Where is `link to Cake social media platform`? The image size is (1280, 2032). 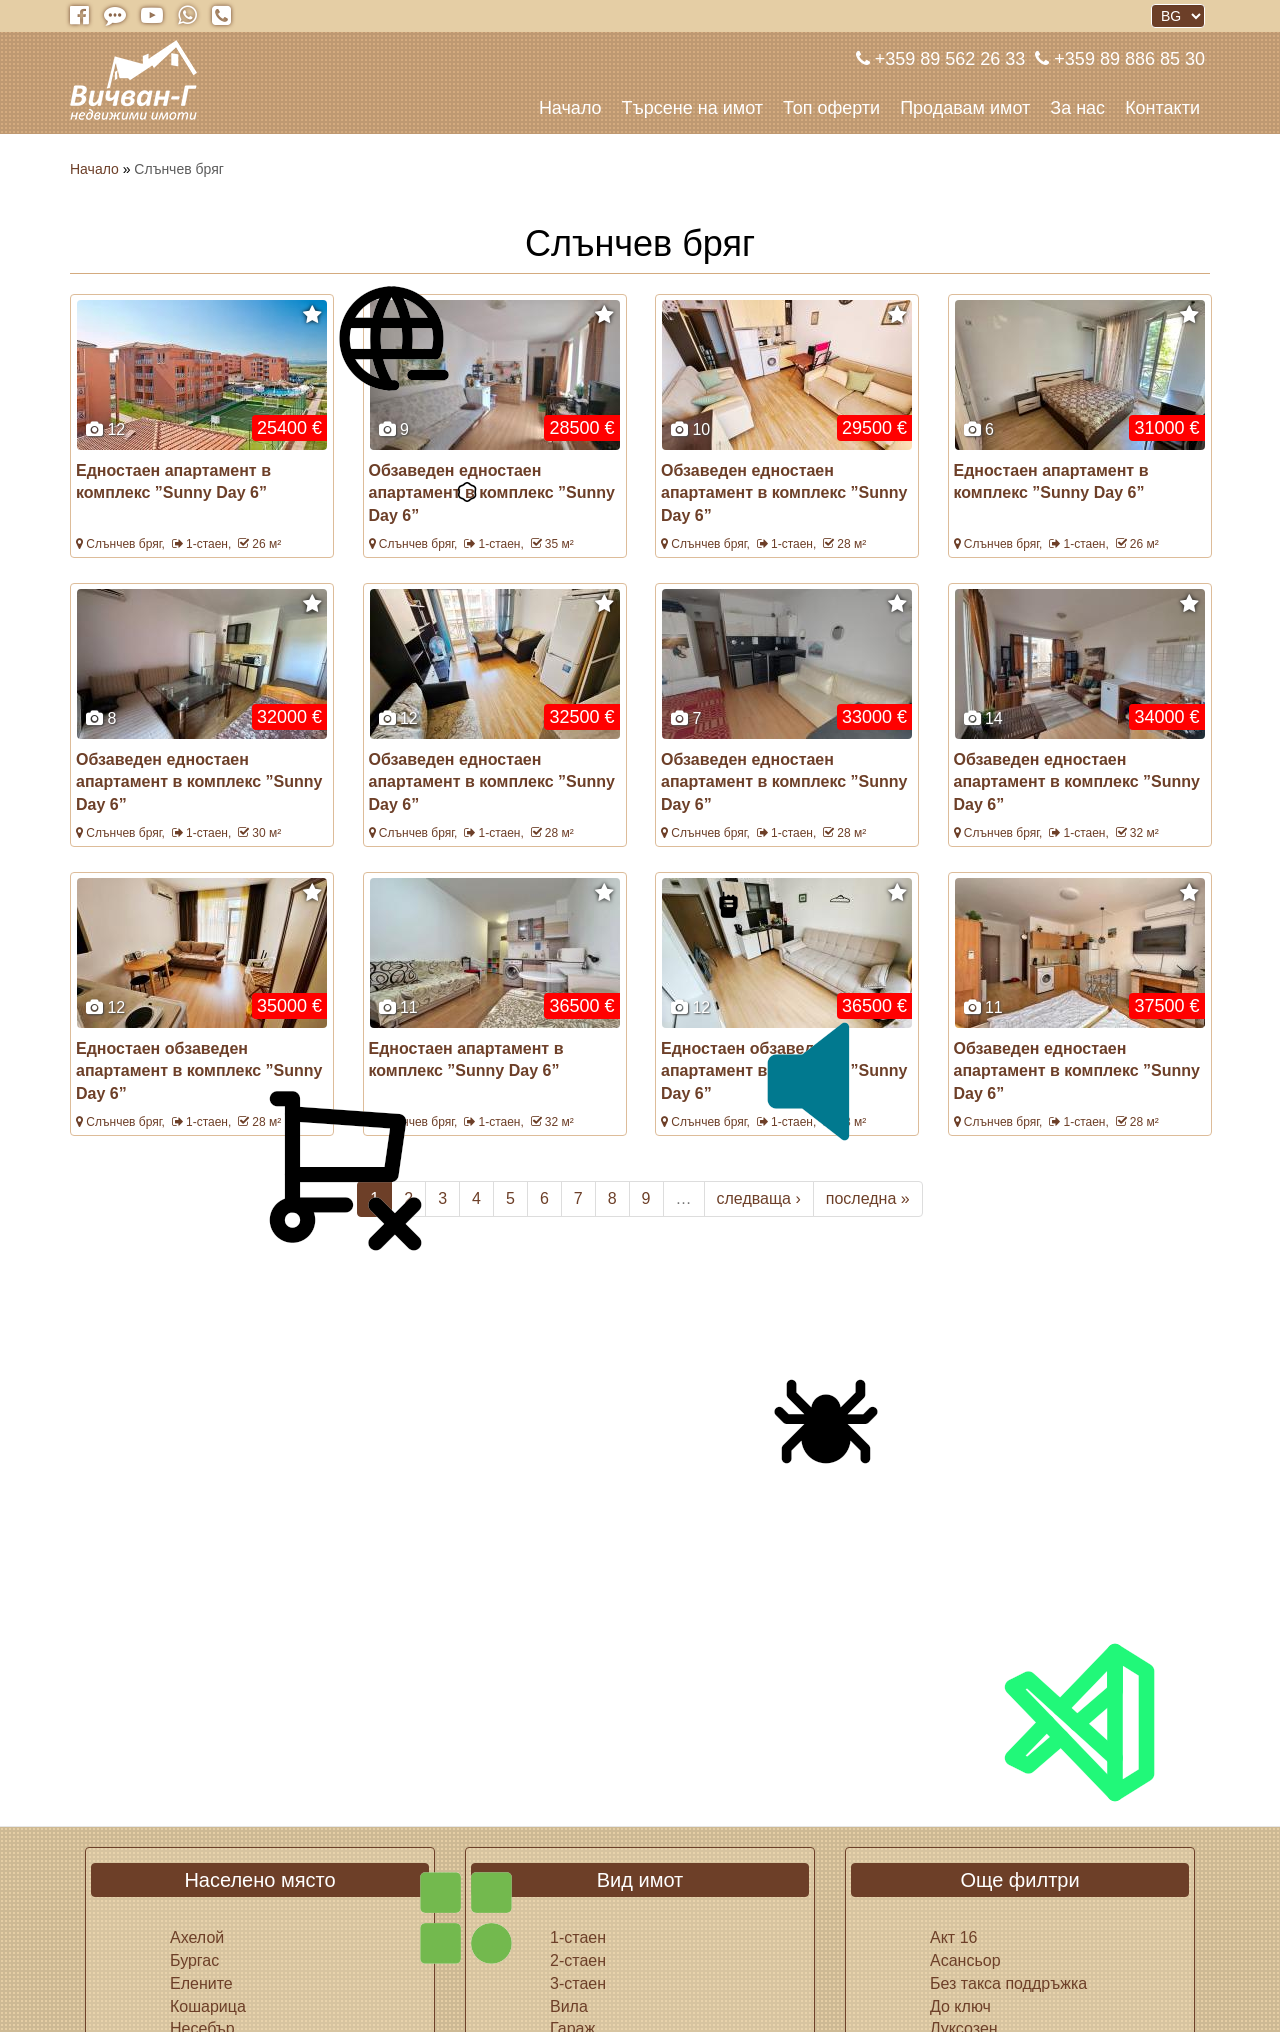 link to Cake social media platform is located at coordinates (467, 492).